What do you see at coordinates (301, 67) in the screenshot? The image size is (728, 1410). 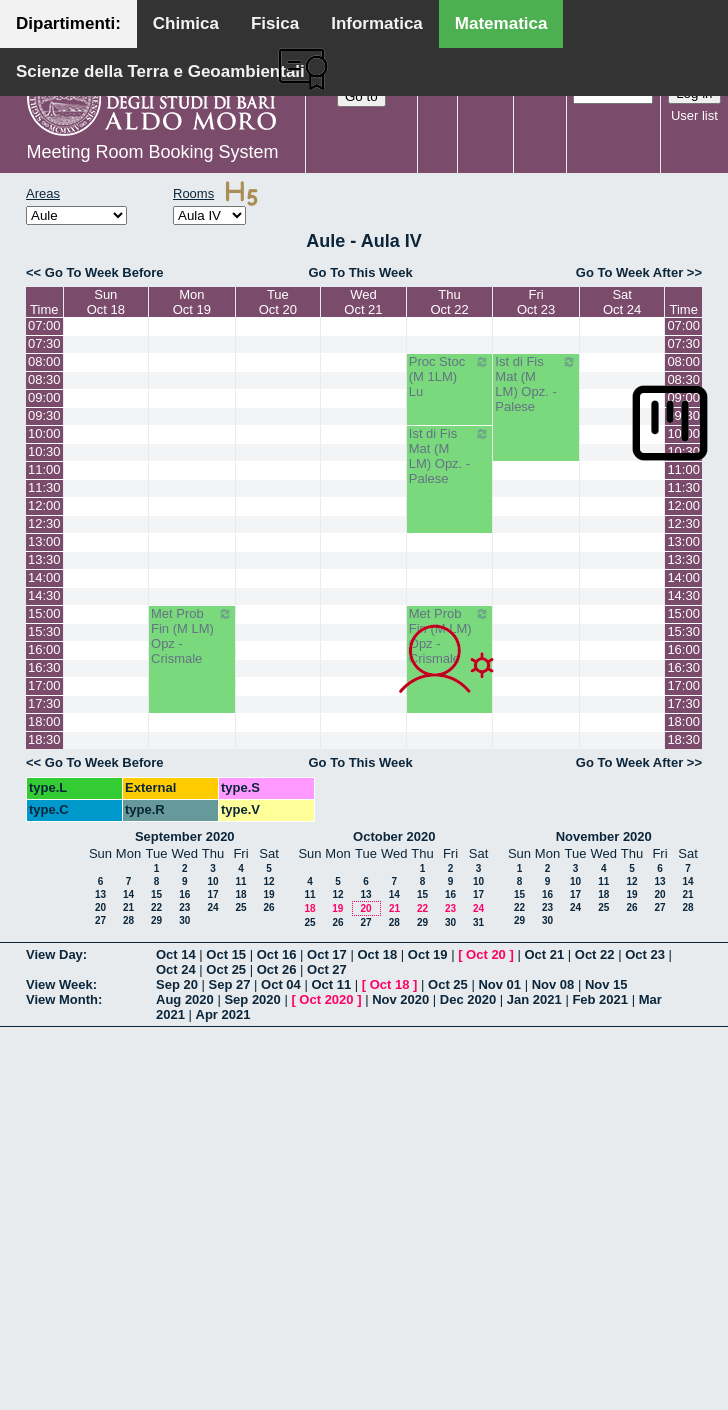 I see `view certificate or credential details` at bounding box center [301, 67].